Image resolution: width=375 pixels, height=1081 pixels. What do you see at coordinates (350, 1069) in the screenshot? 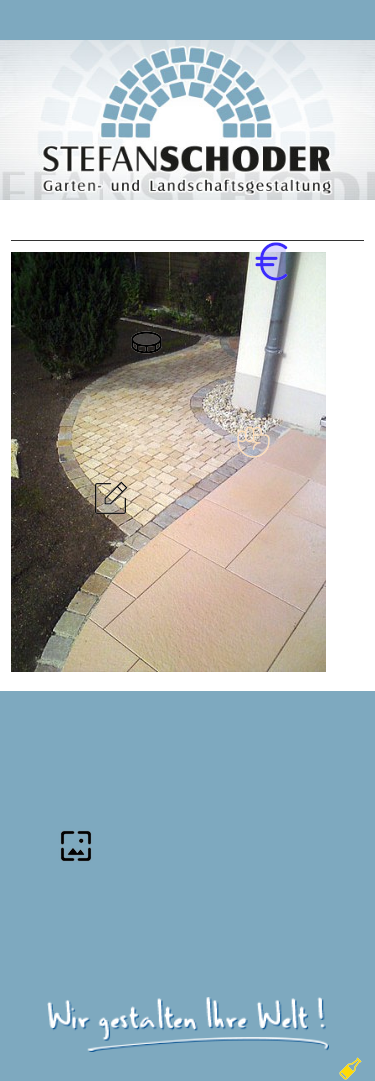
I see `browse or access beer and beverage options` at bounding box center [350, 1069].